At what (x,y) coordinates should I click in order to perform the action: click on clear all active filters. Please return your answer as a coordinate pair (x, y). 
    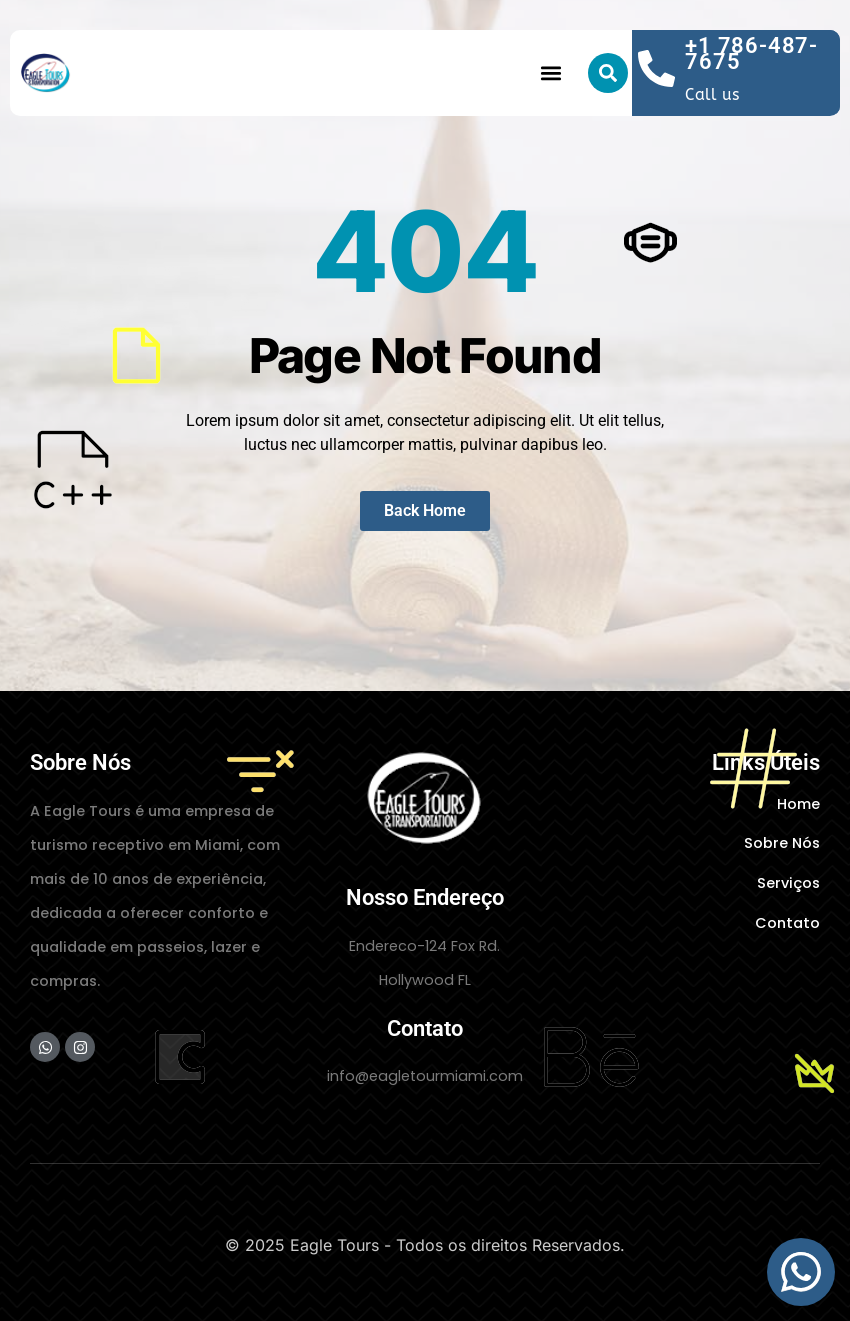
    Looking at the image, I should click on (260, 775).